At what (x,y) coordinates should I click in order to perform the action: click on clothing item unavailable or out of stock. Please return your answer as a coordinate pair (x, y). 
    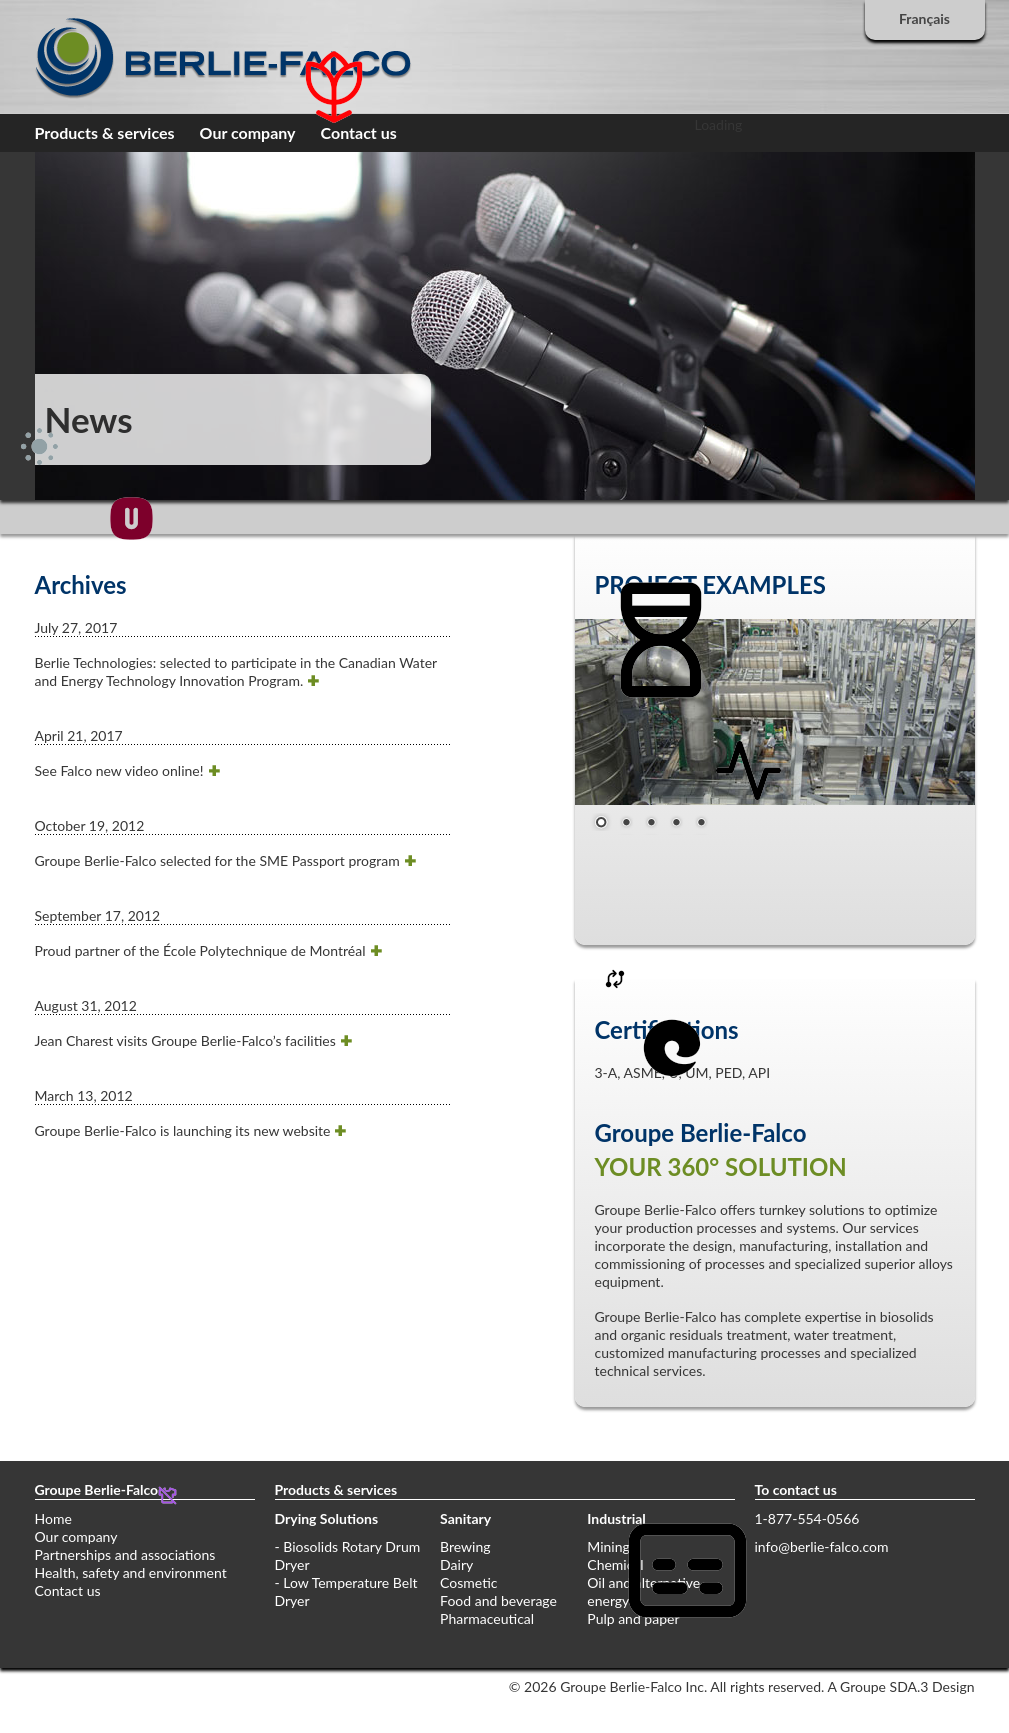
    Looking at the image, I should click on (167, 1495).